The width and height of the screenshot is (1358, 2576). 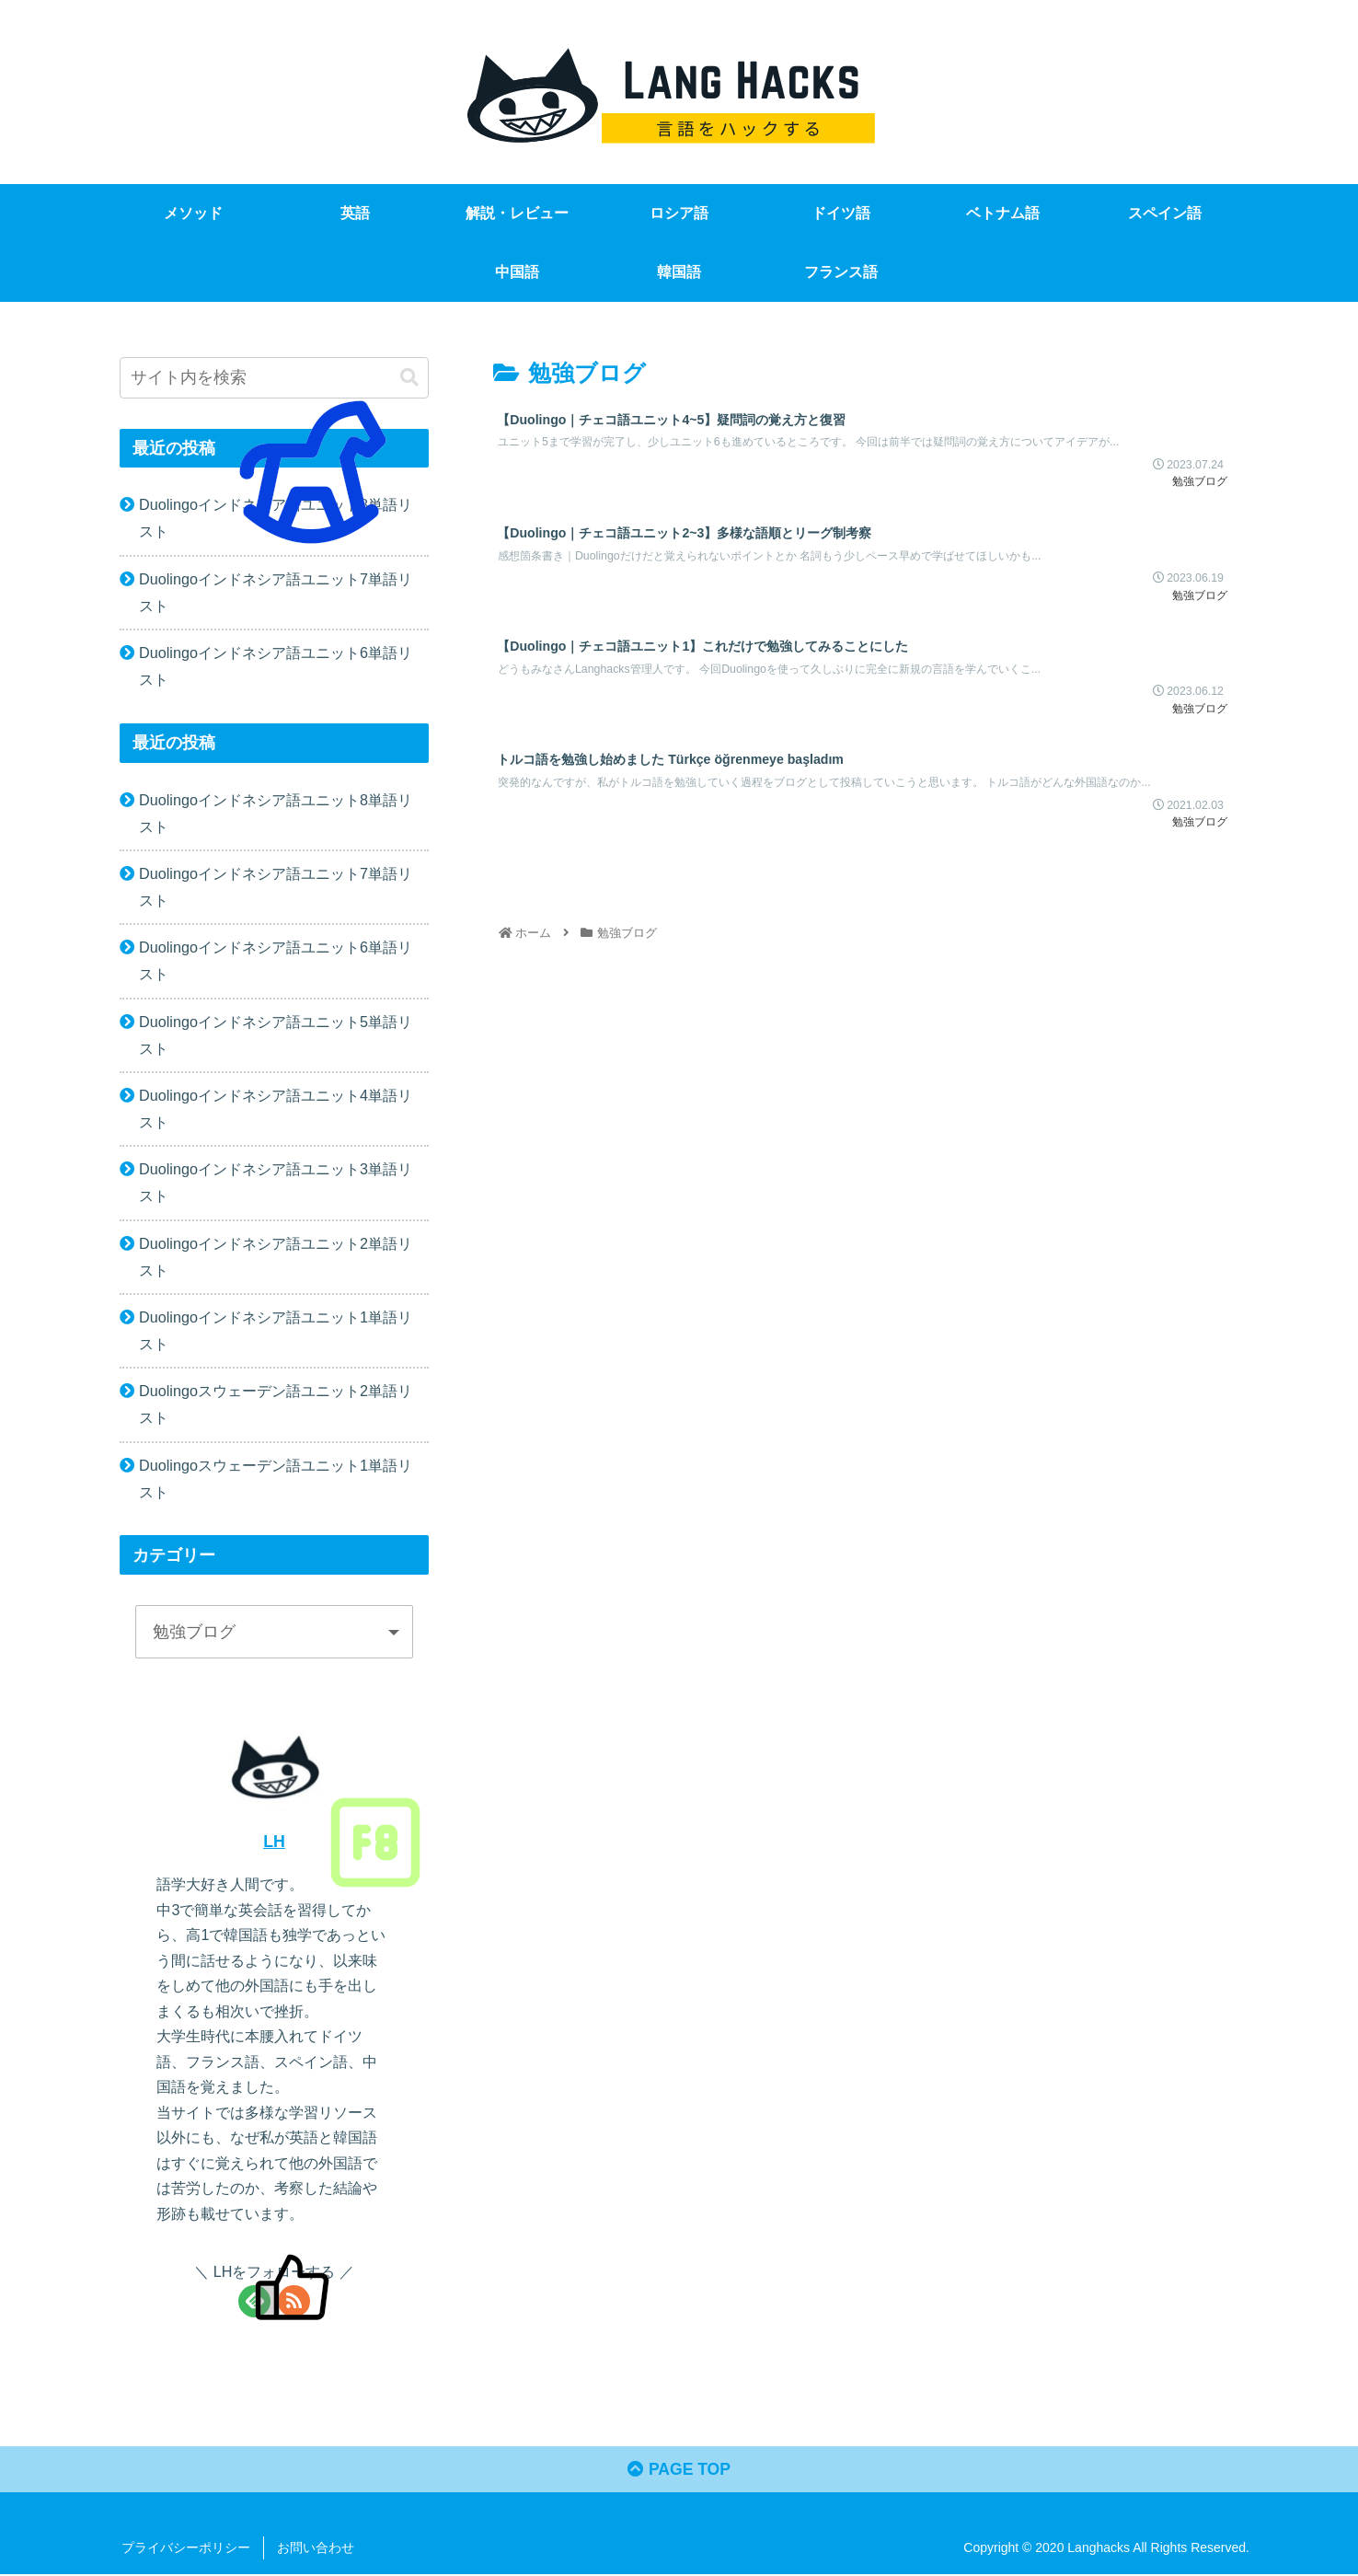 I want to click on access kids or children's section, so click(x=311, y=472).